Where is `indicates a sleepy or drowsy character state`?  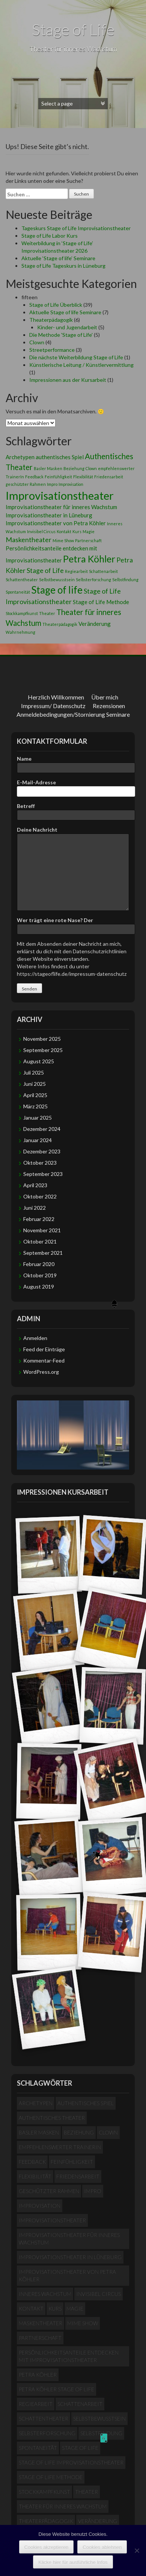 indicates a sleepy or drowsy character state is located at coordinates (114, 1304).